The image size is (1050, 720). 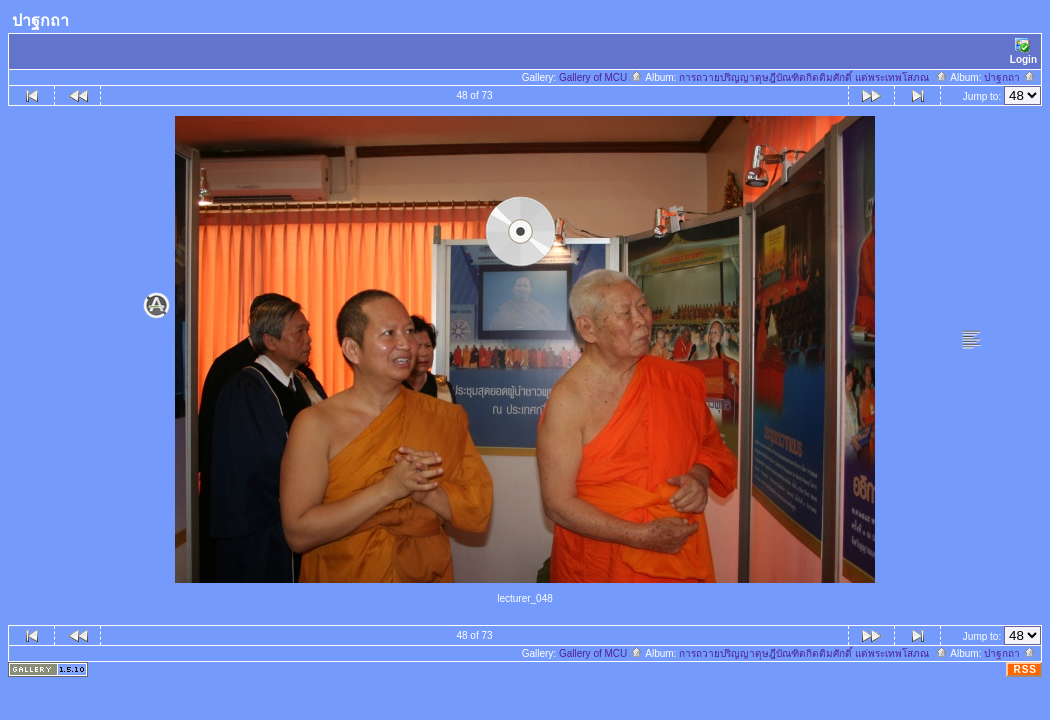 I want to click on align text to the left margin, so click(x=971, y=339).